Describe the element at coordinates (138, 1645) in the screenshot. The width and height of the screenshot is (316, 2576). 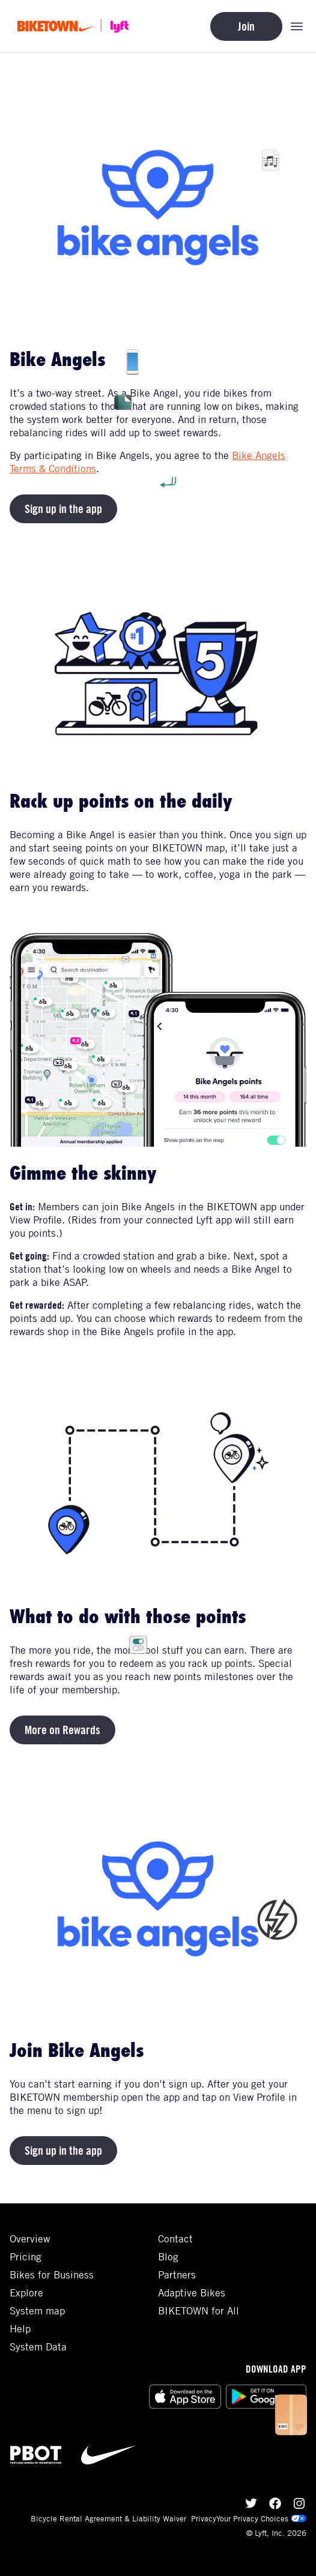
I see `open gnome tweaks settings` at that location.